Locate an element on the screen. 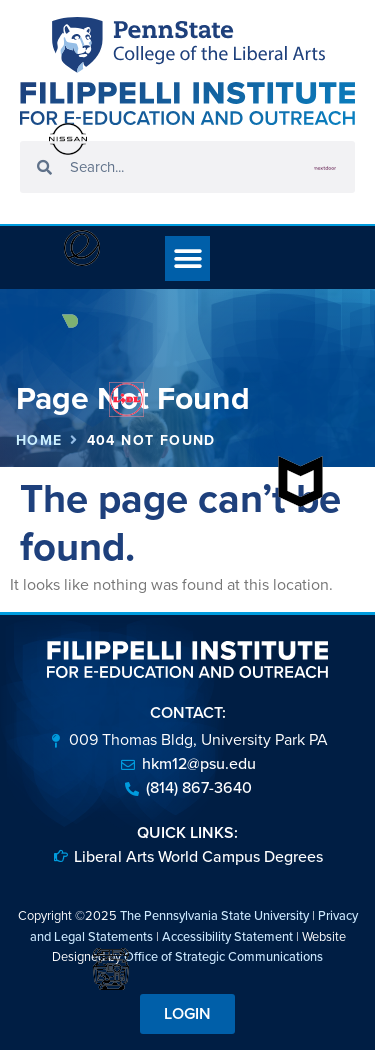 The height and width of the screenshot is (1050, 375). open the nextdoor app is located at coordinates (325, 168).